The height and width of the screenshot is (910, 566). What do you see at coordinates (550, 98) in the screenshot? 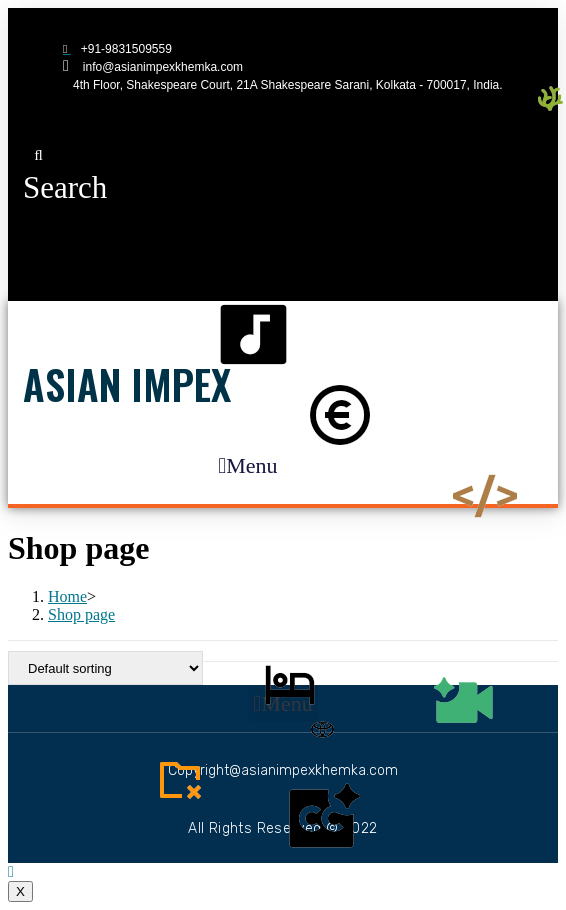
I see `open VSCodium application` at bounding box center [550, 98].